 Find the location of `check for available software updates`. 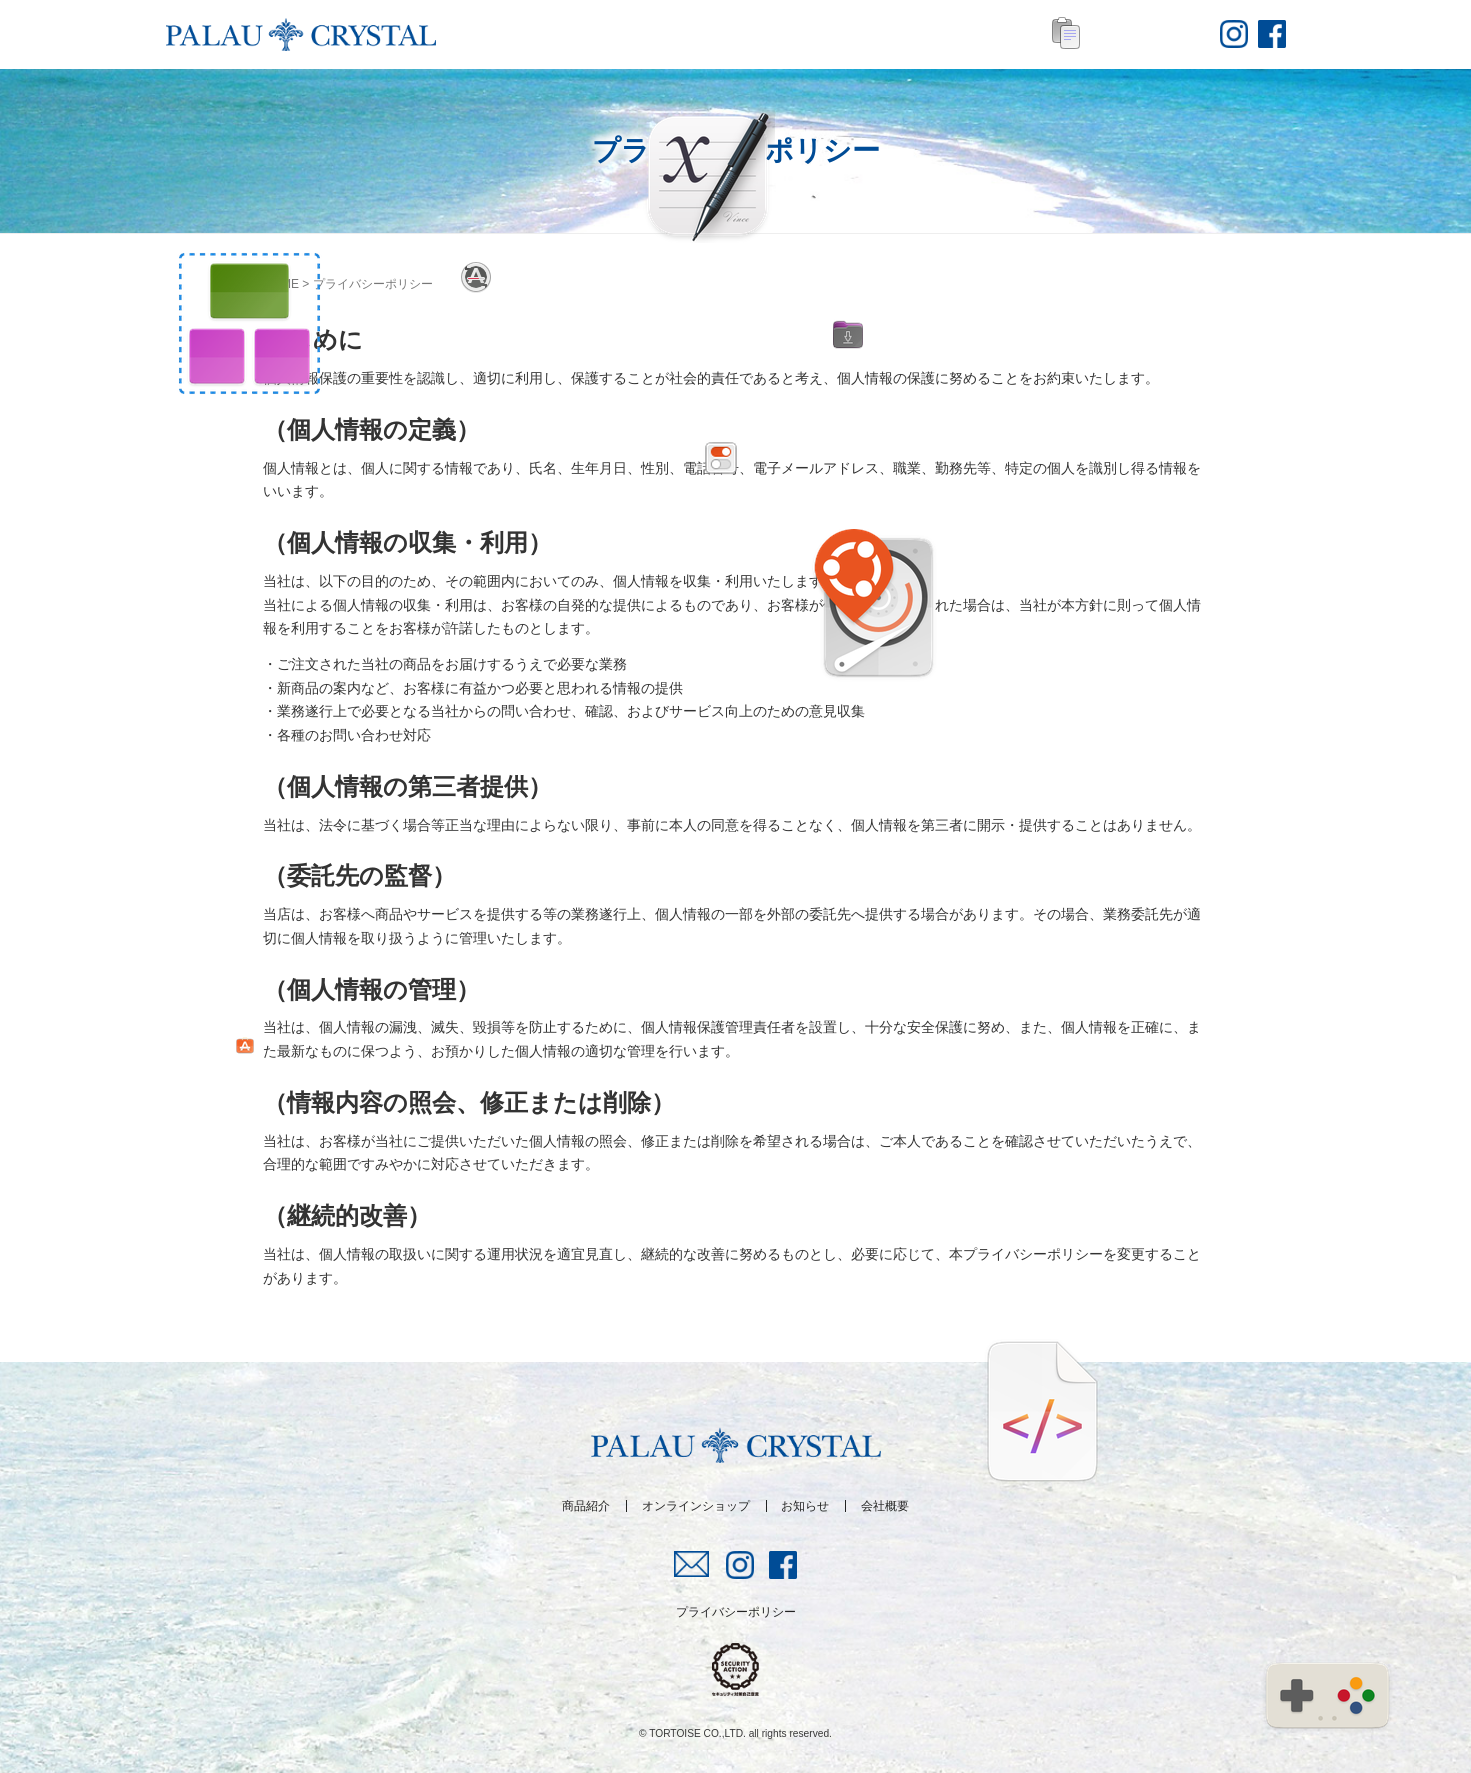

check for available software updates is located at coordinates (476, 277).